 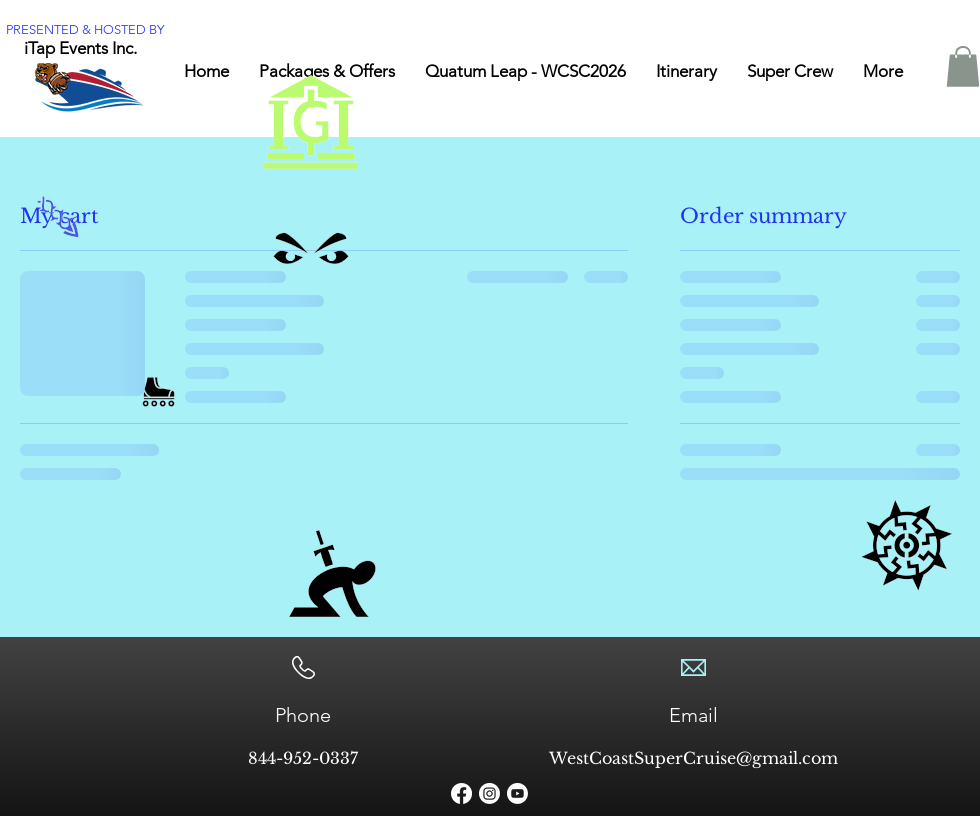 I want to click on a trap or hazard element in a game, so click(x=906, y=544).